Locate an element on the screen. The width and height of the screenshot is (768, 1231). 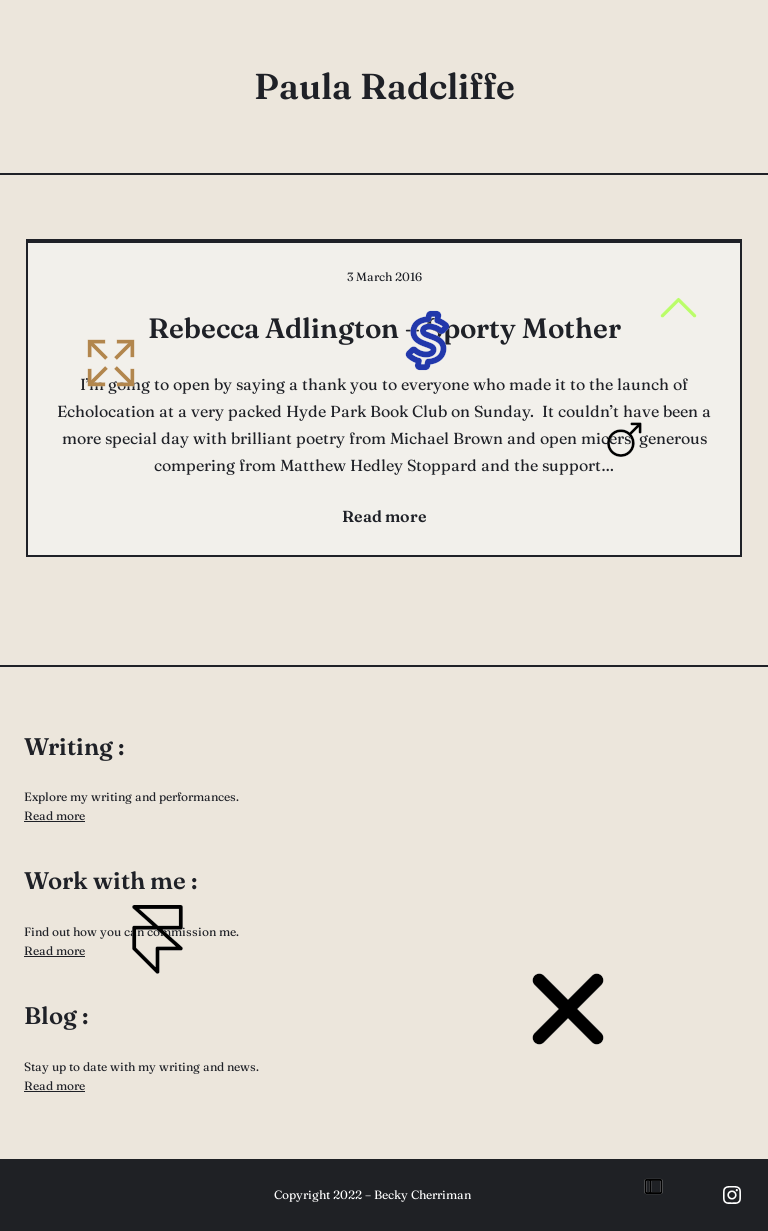
collapse or minimize a panel is located at coordinates (678, 317).